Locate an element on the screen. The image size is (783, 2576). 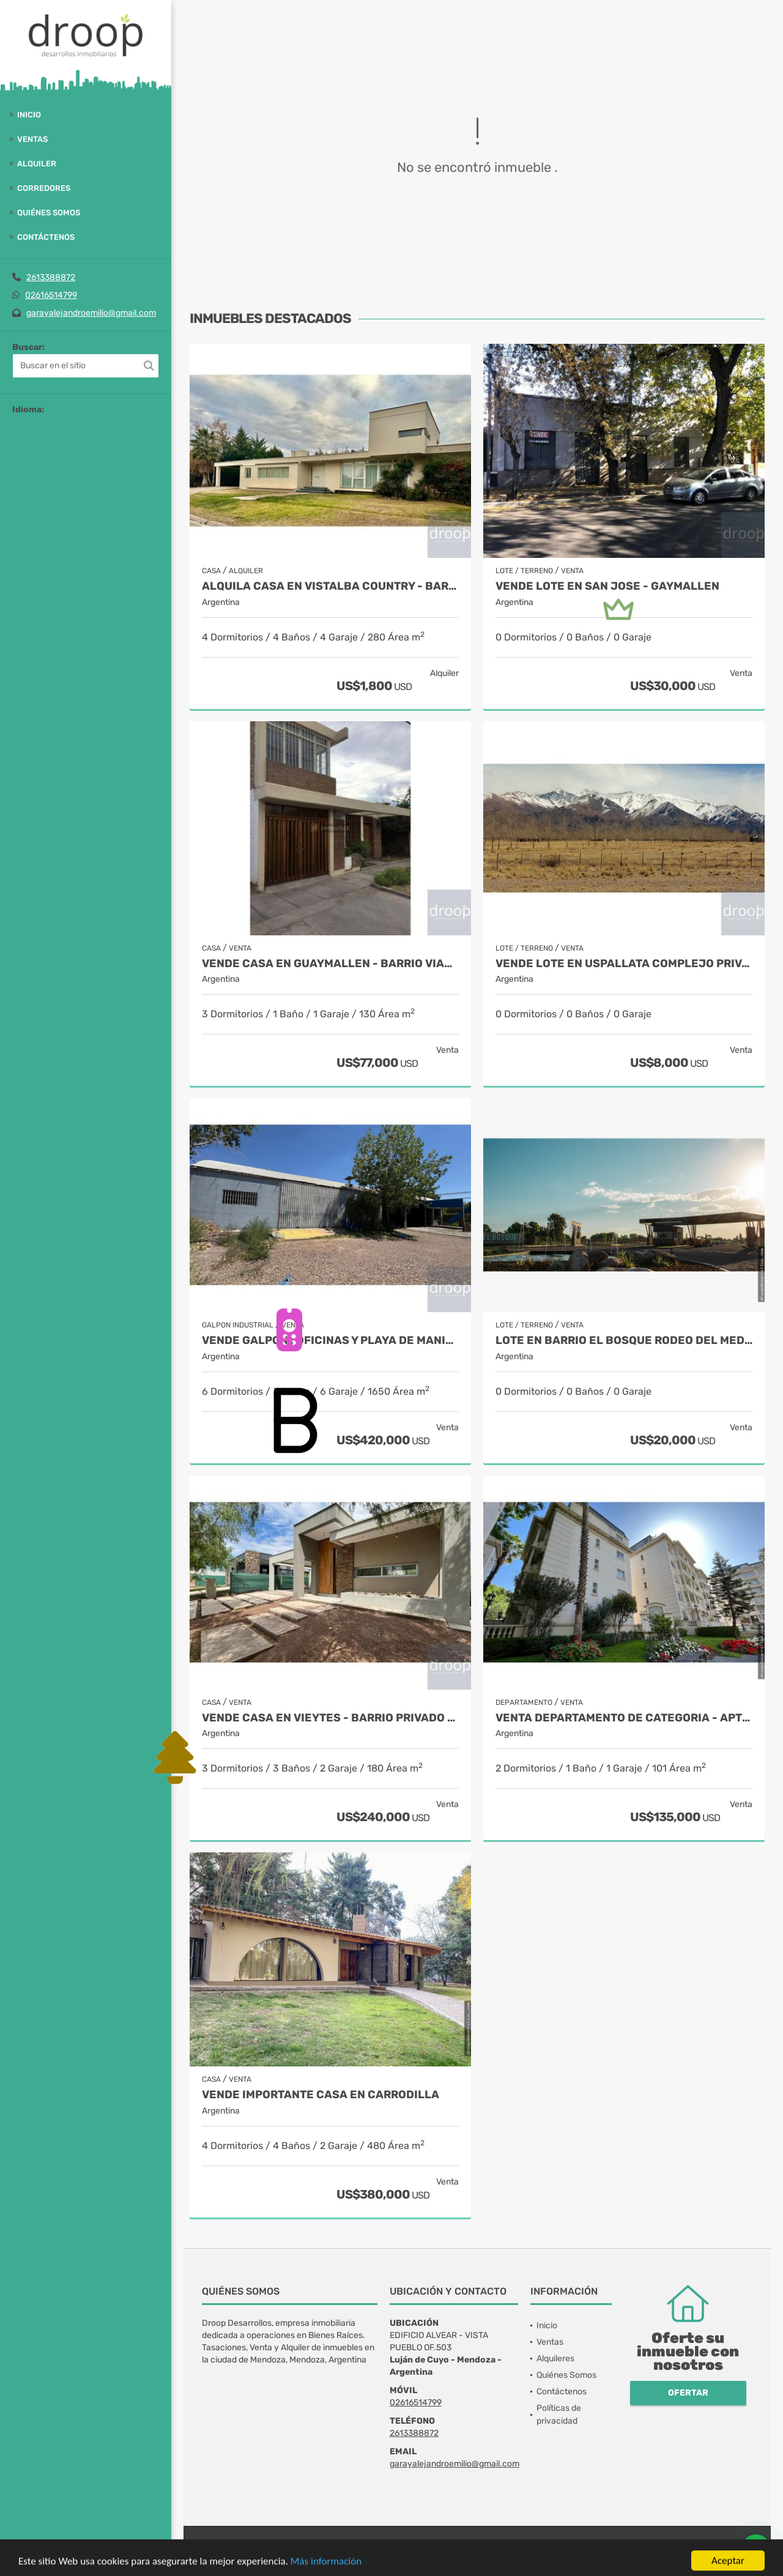
toggle bold text formatting is located at coordinates (295, 1420).